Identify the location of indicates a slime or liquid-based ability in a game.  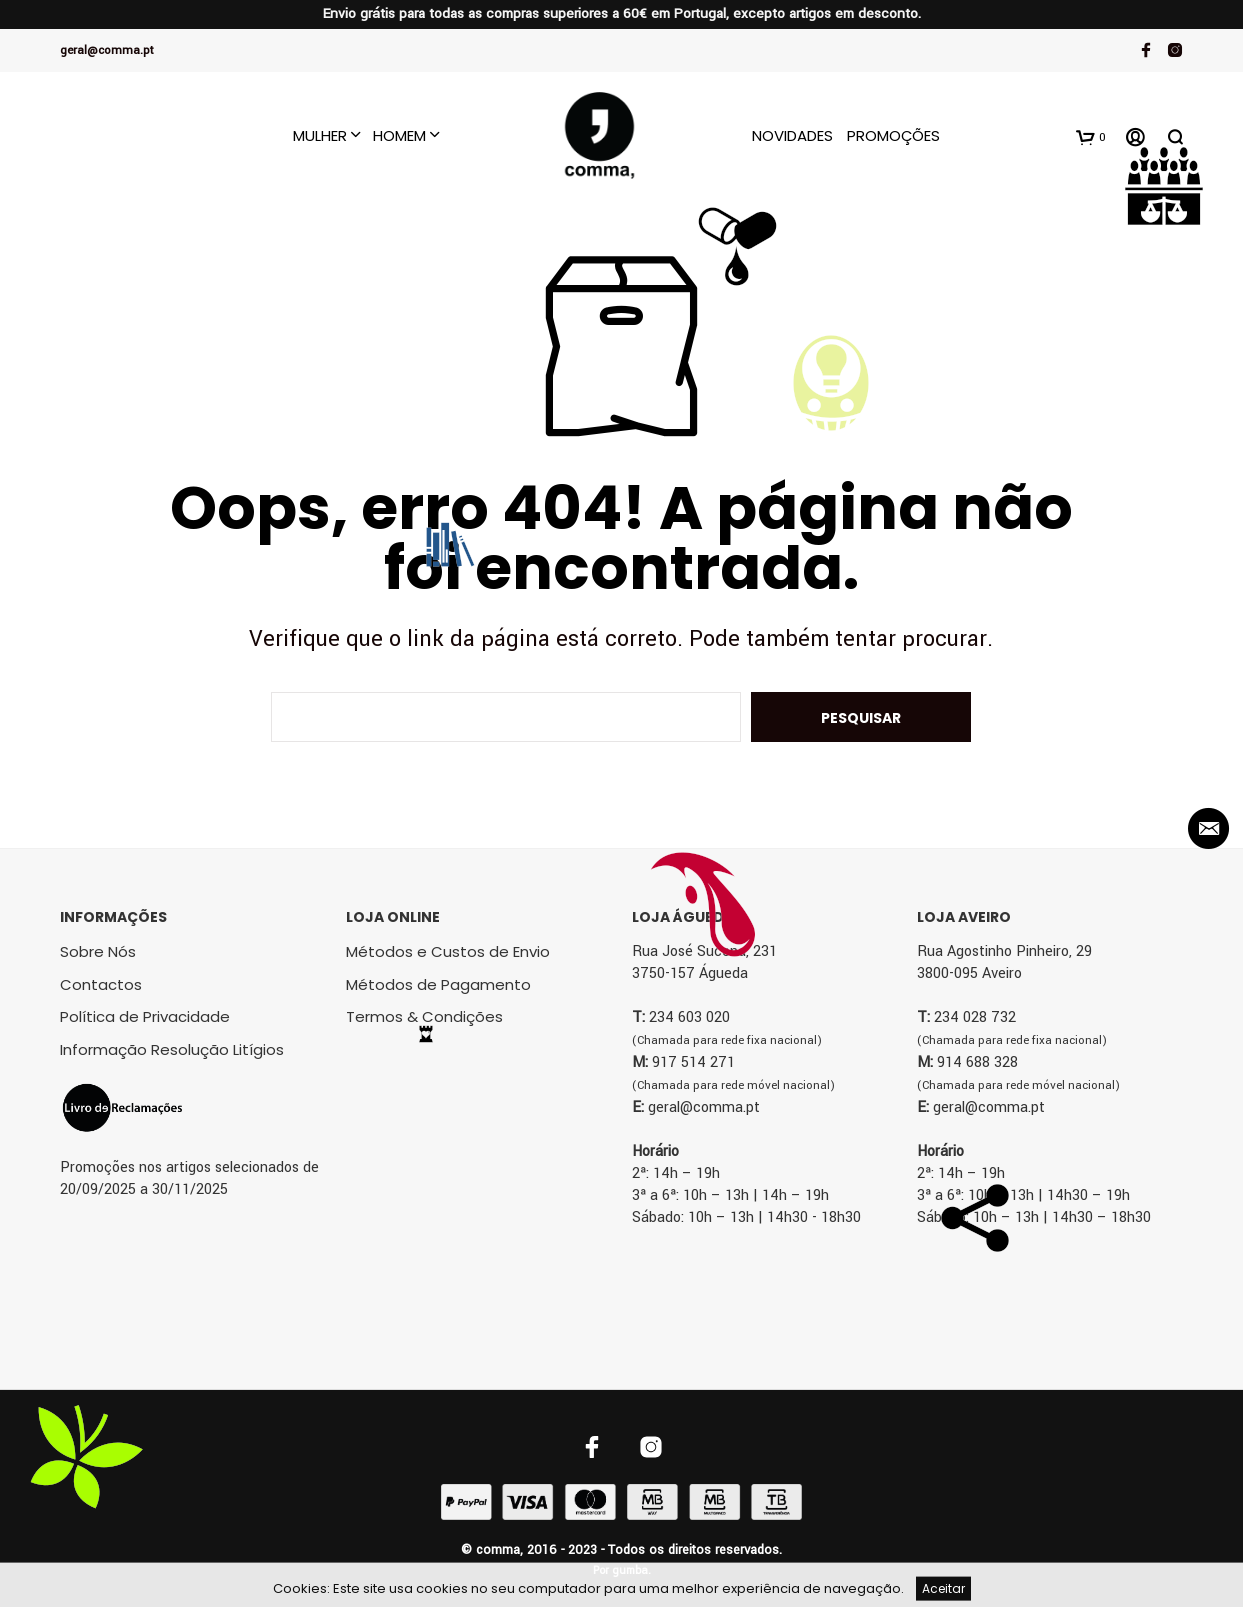
(702, 905).